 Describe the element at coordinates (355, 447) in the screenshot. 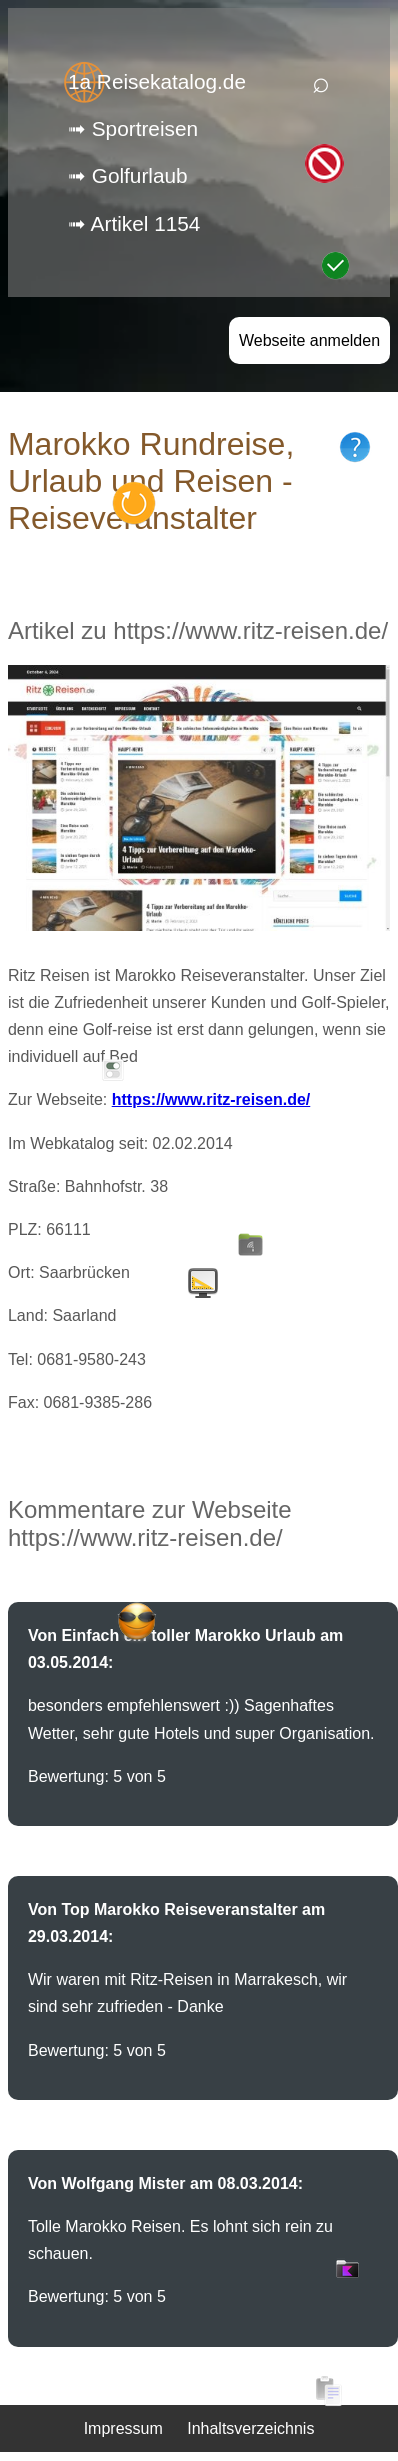

I see `access help documentation` at that location.